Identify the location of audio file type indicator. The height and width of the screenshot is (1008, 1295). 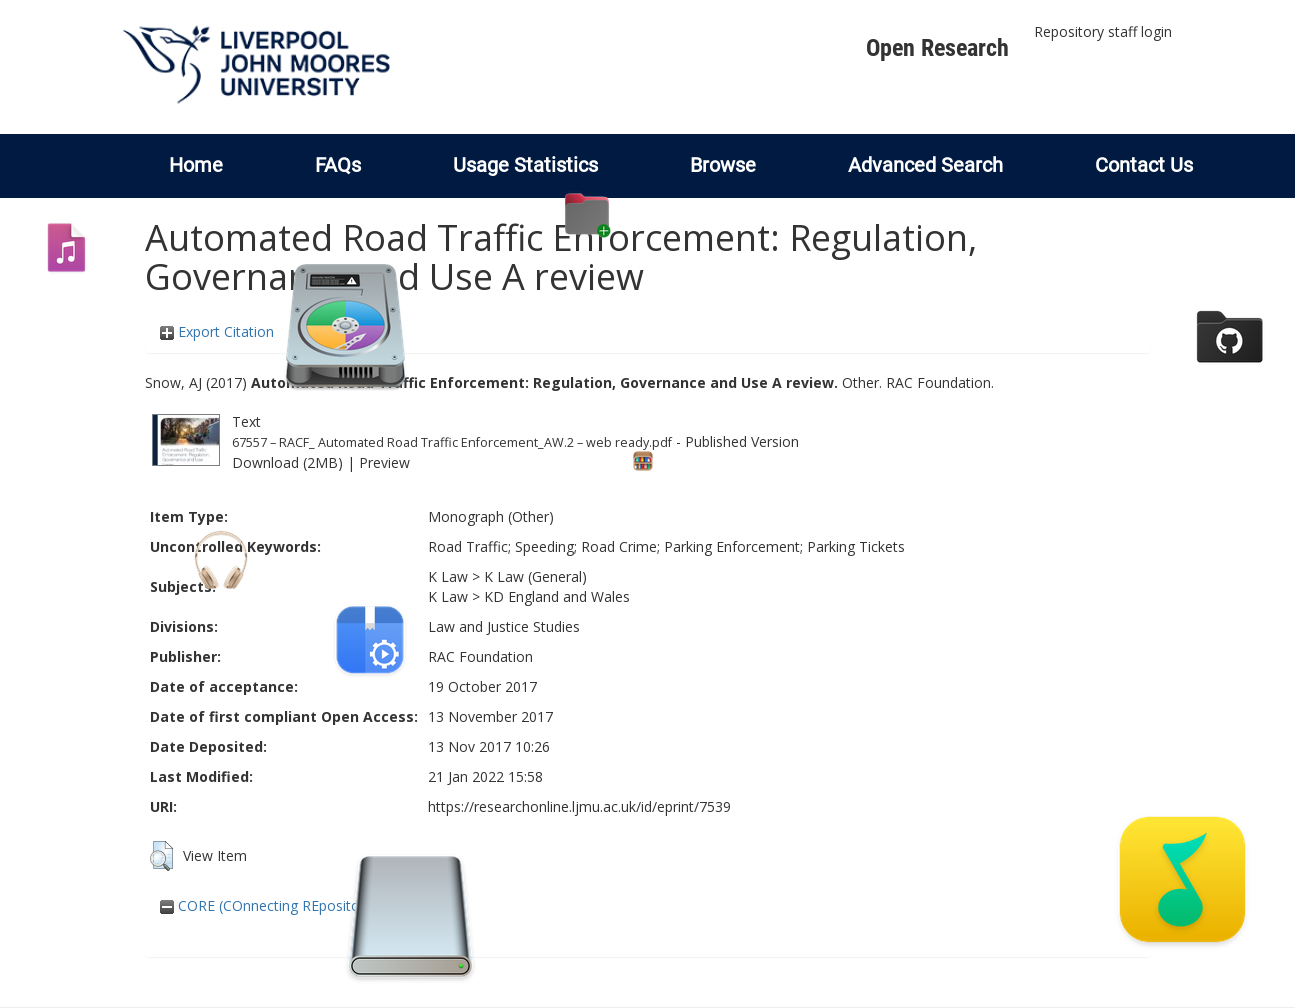
(66, 247).